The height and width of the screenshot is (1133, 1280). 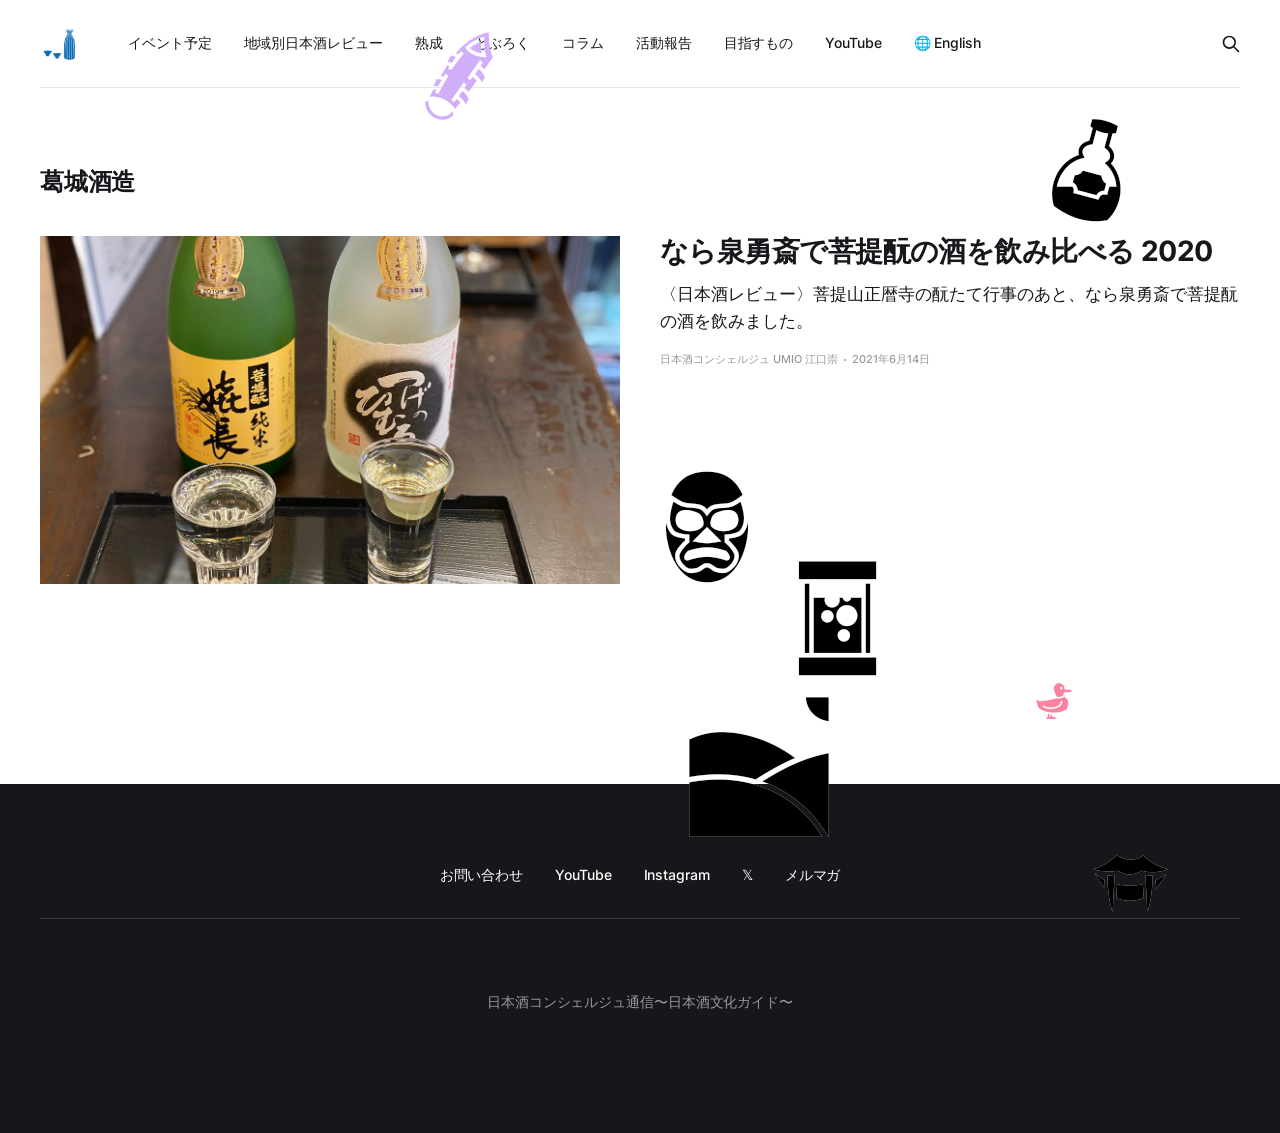 I want to click on select a potion or consumable item, so click(x=1091, y=169).